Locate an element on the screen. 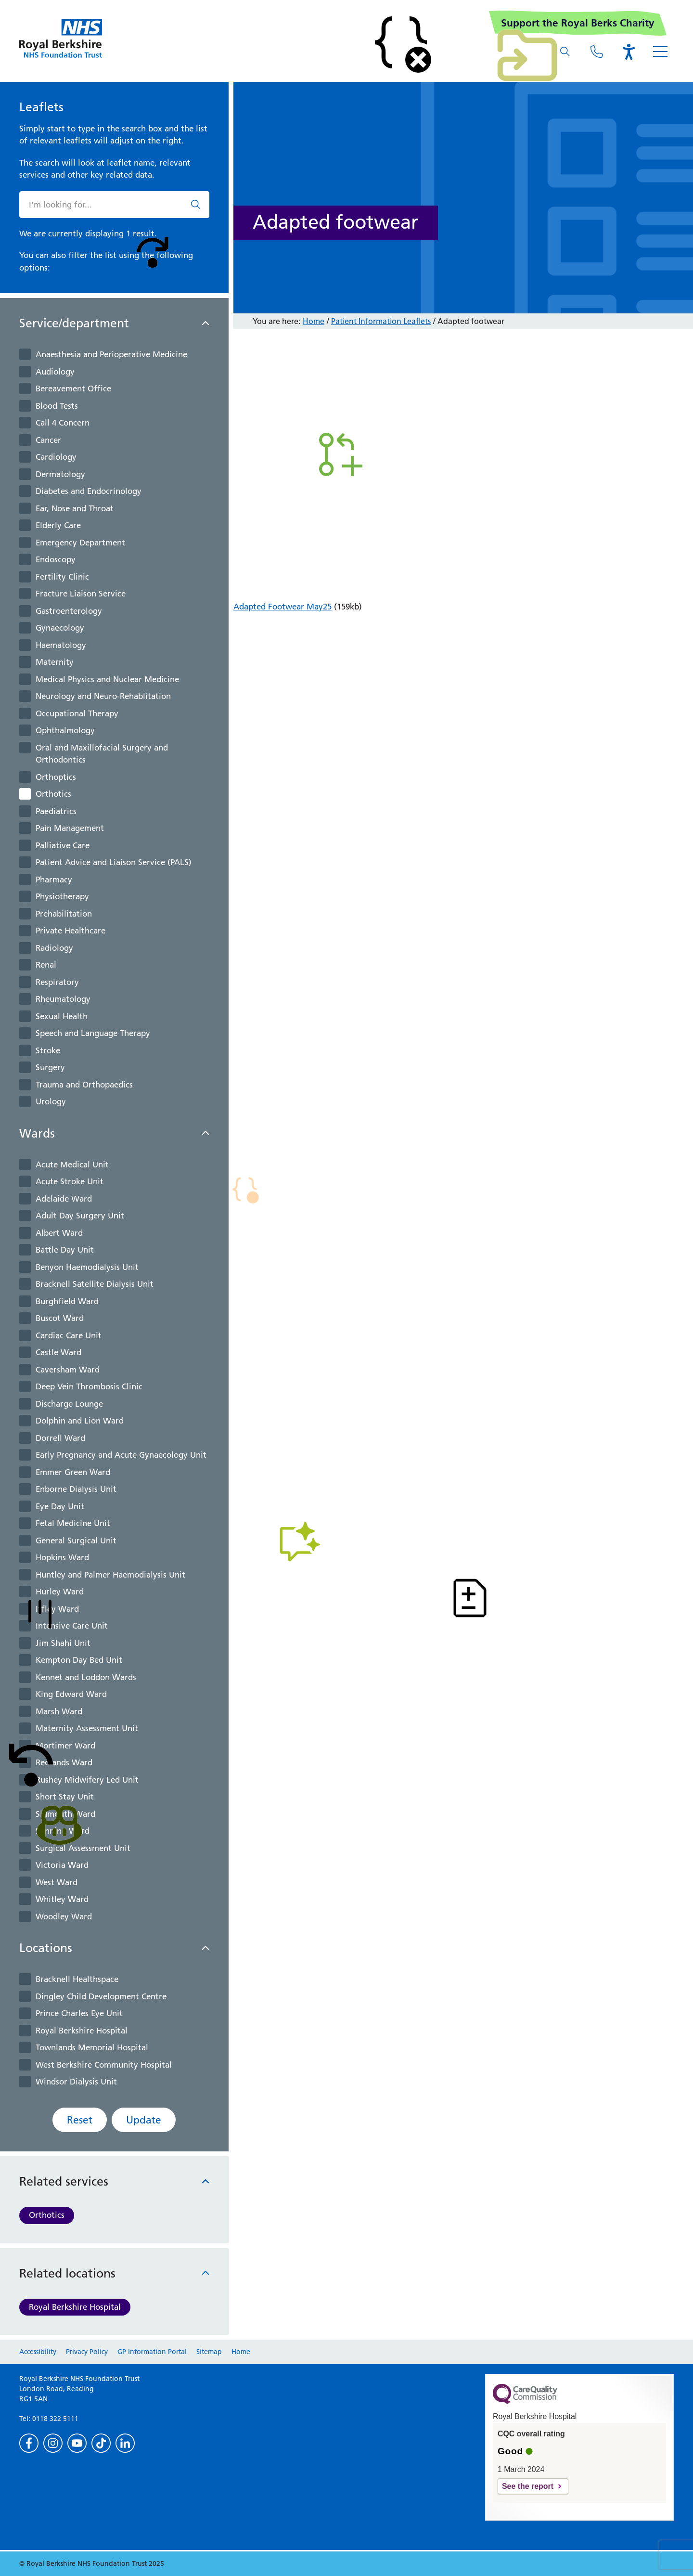 The height and width of the screenshot is (2576, 693). indicates a syntax error with mismatched brackets is located at coordinates (401, 42).